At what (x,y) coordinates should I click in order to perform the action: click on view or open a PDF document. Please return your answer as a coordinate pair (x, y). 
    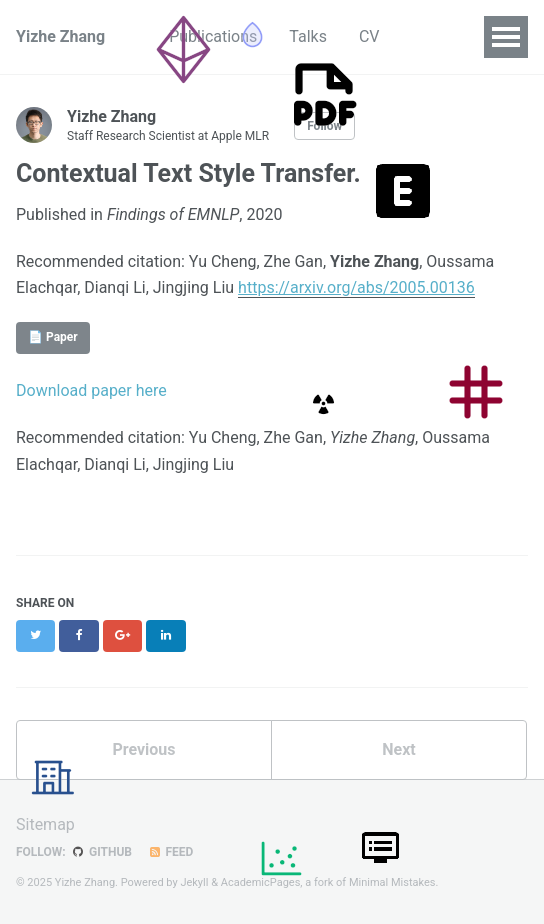
    Looking at the image, I should click on (324, 97).